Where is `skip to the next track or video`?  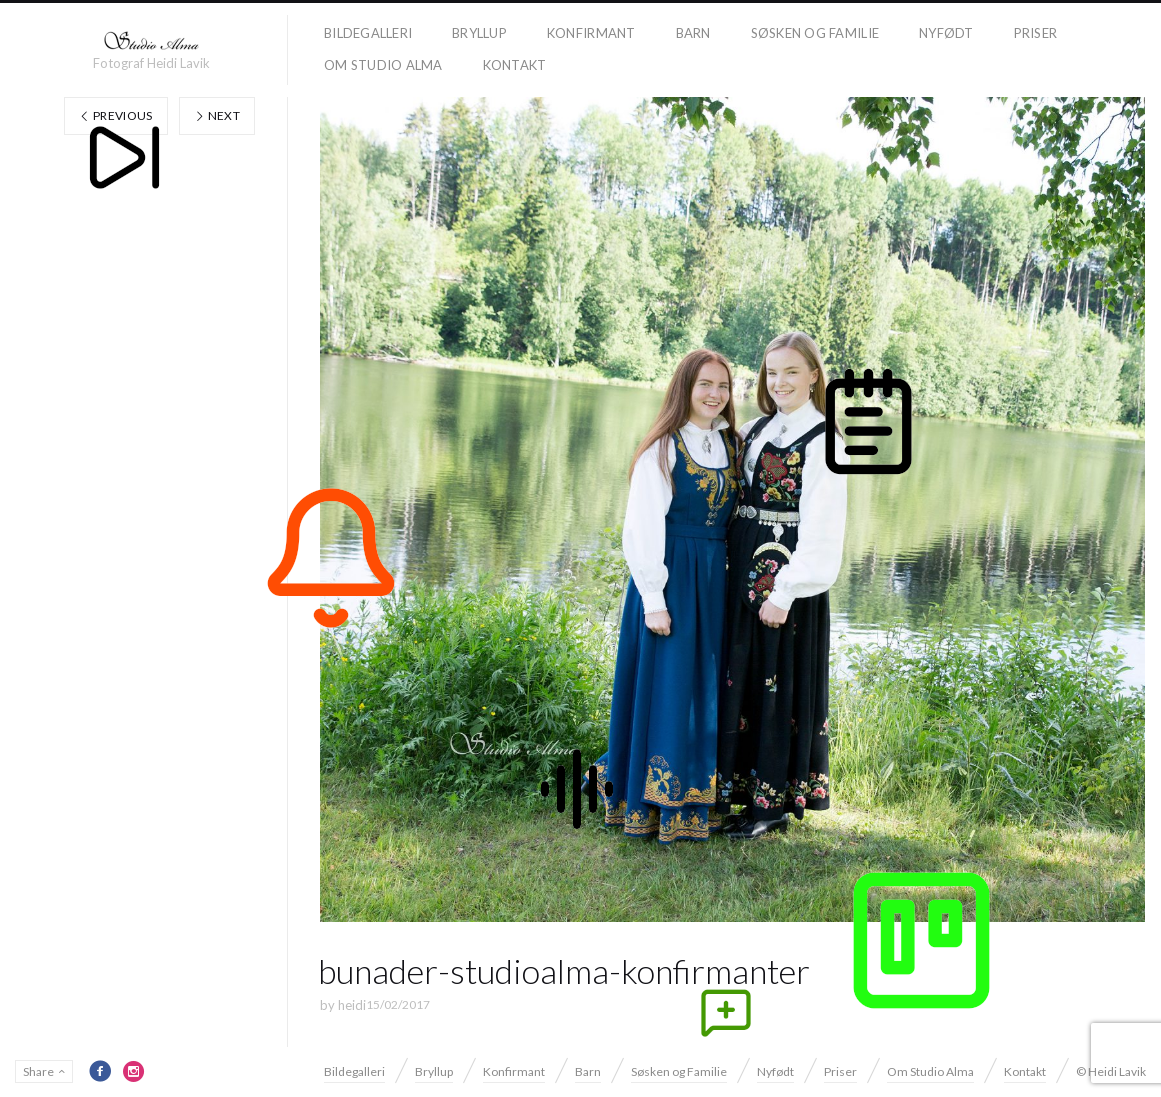
skip to the next track or video is located at coordinates (124, 157).